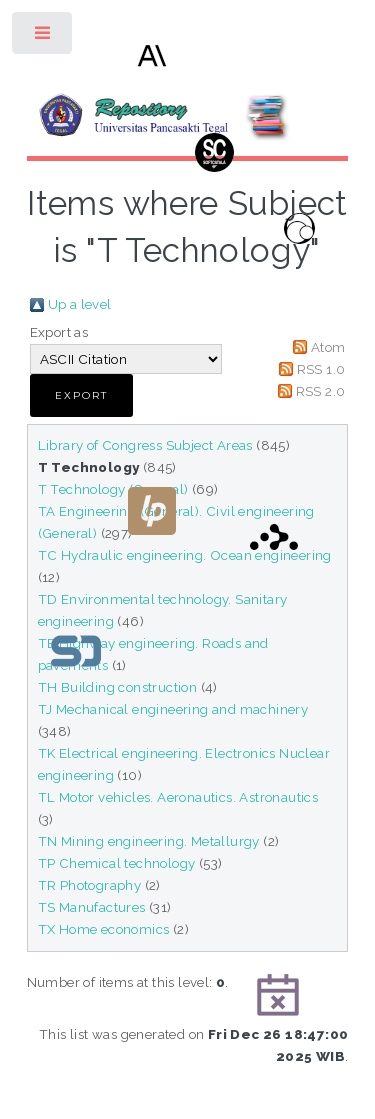  I want to click on open speakerdeck profile or presentations, so click(76, 651).